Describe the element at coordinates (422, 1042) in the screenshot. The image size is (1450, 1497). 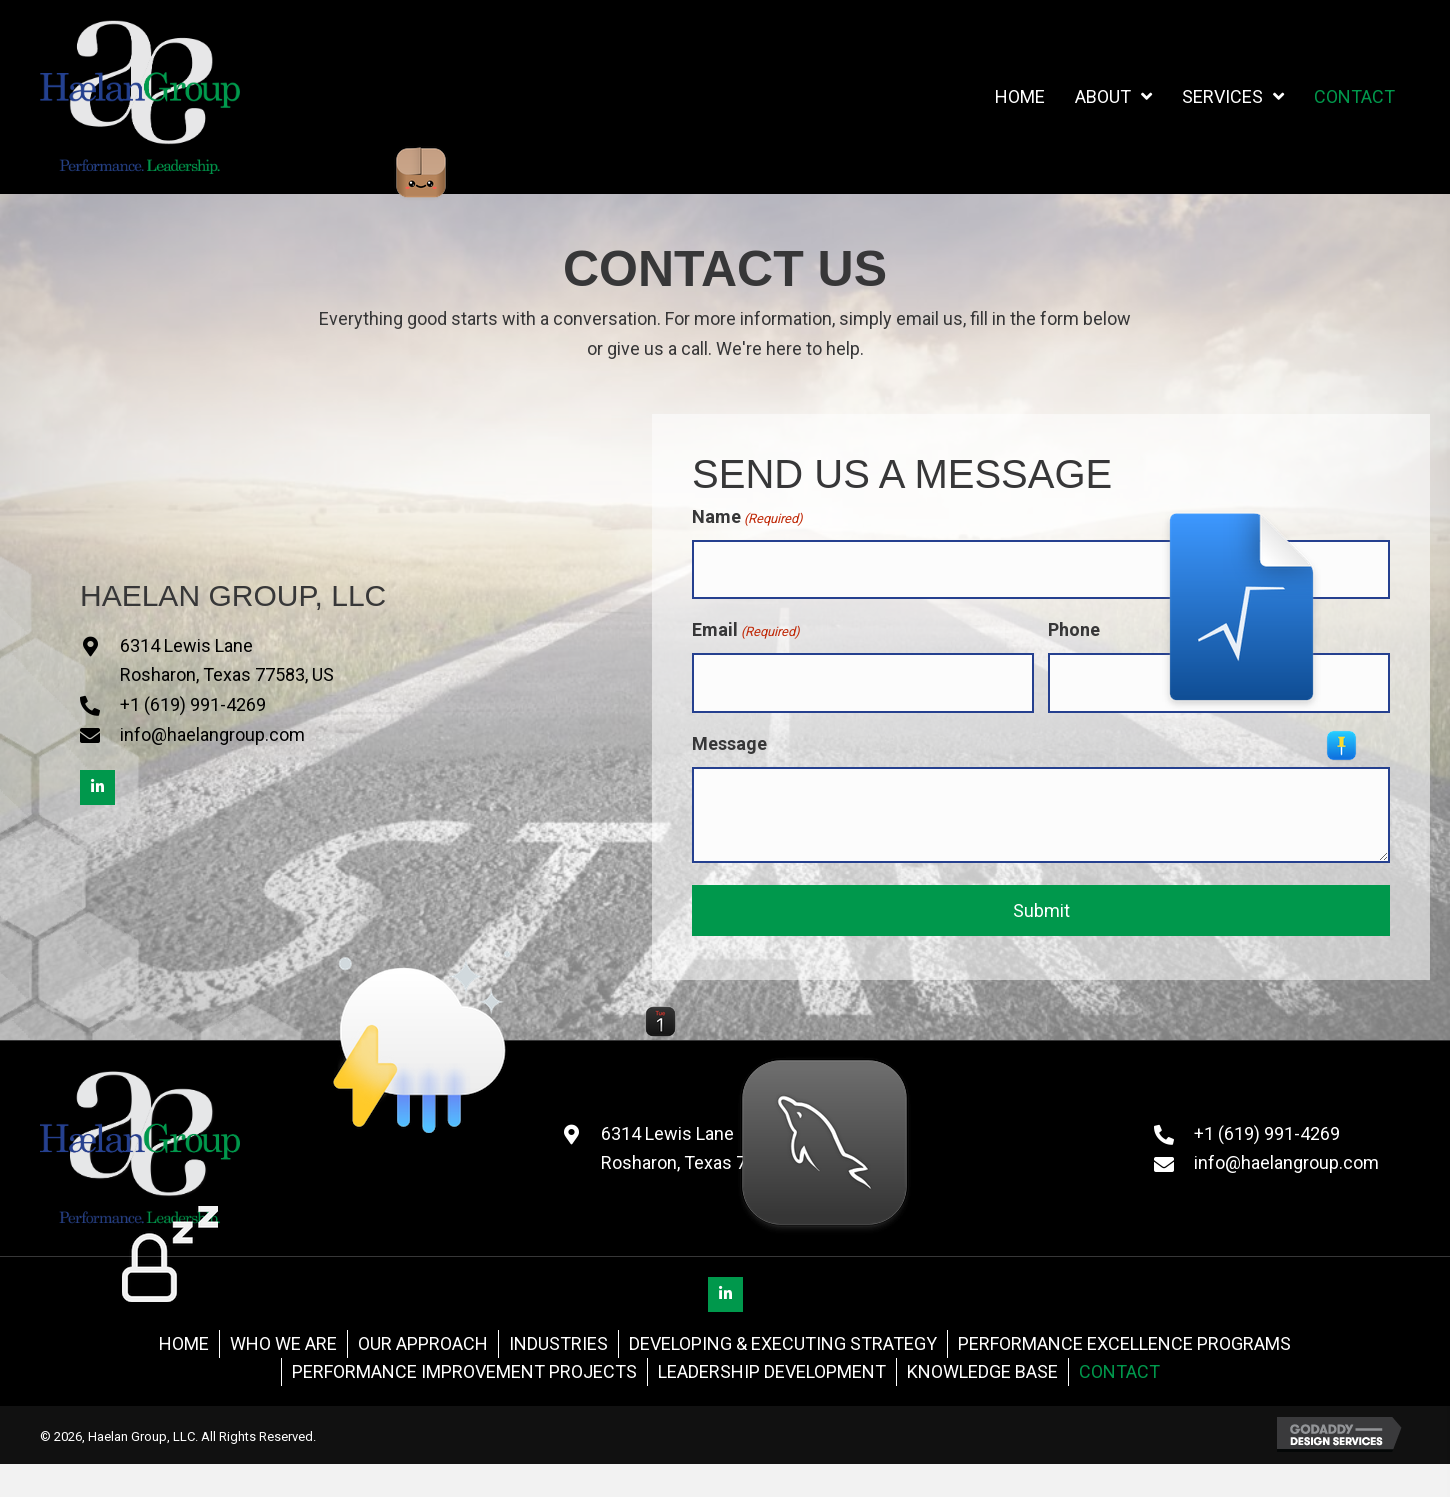
I see `indicates nighttime thunderstorm conditions` at that location.